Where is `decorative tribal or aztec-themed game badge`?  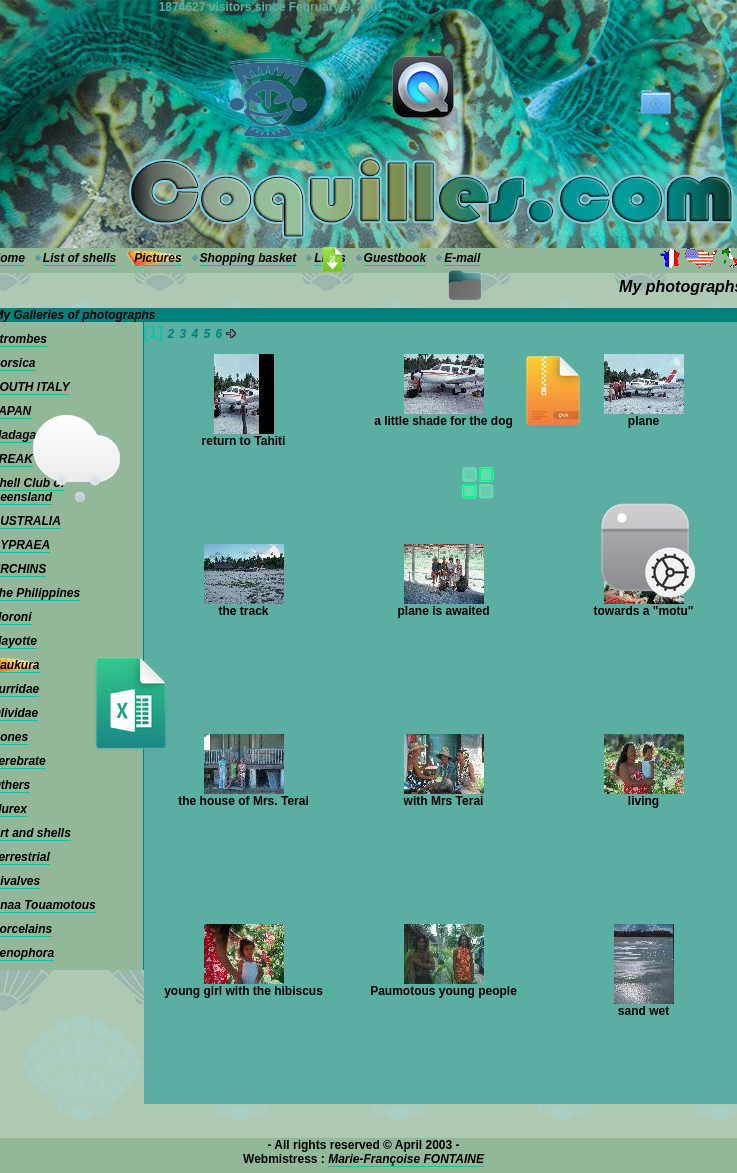 decorative tribal or aztec-themed game badge is located at coordinates (268, 98).